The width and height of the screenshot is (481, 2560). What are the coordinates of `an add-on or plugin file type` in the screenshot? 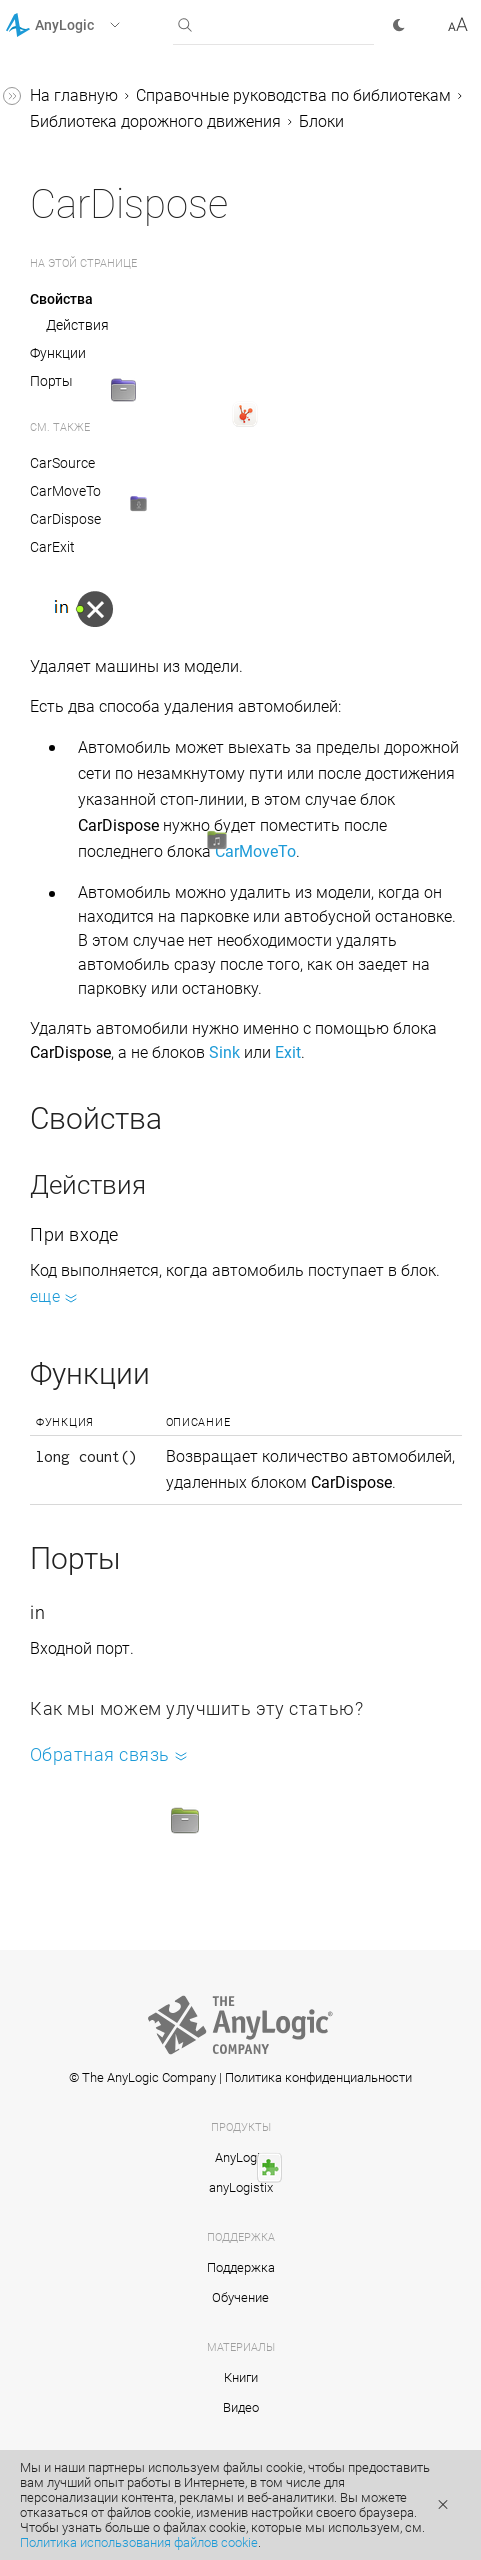 It's located at (269, 2167).